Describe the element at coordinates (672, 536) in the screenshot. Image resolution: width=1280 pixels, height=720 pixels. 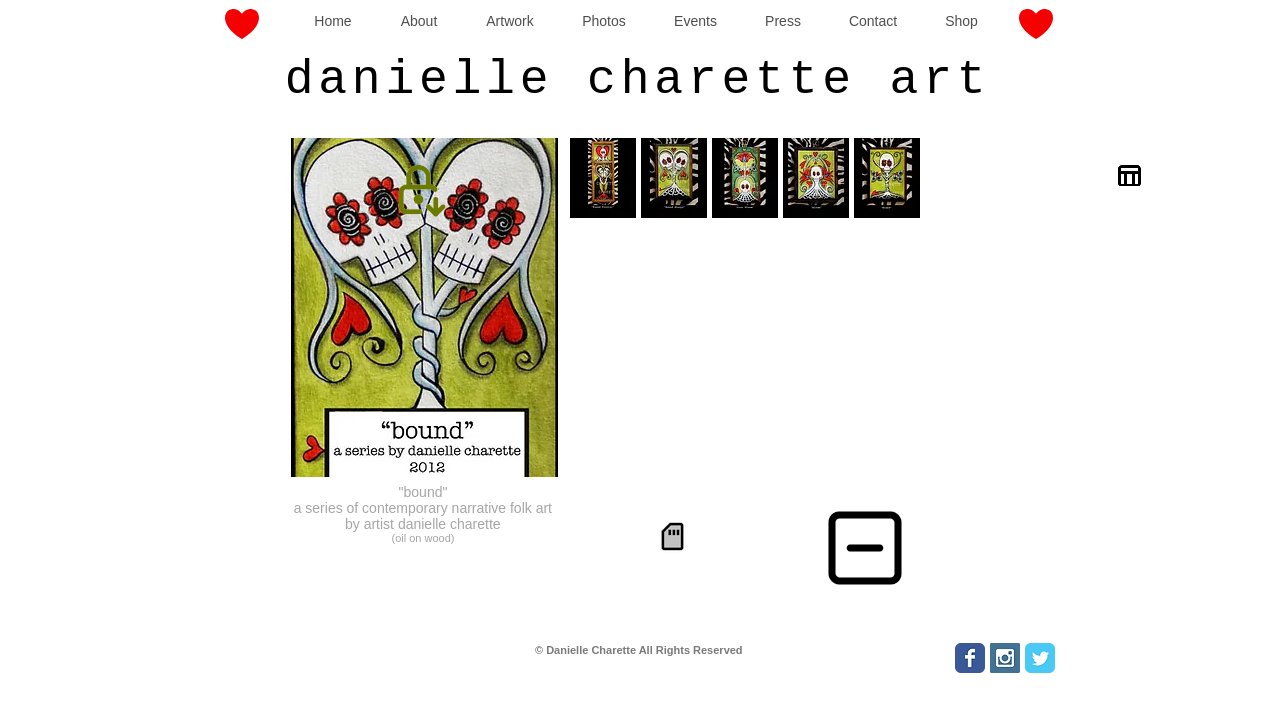
I see `access sd card storage` at that location.